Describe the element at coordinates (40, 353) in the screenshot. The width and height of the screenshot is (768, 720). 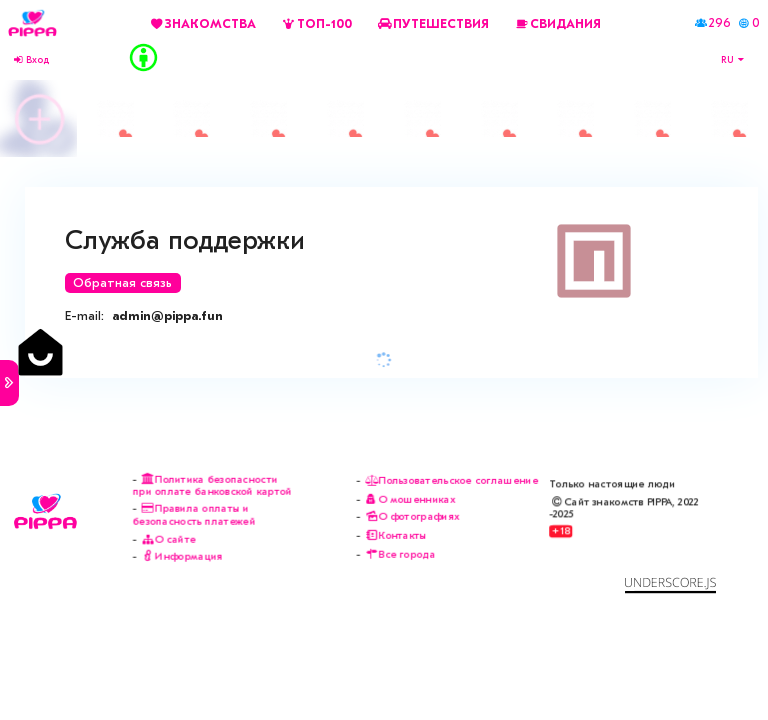
I see `return to home screen` at that location.